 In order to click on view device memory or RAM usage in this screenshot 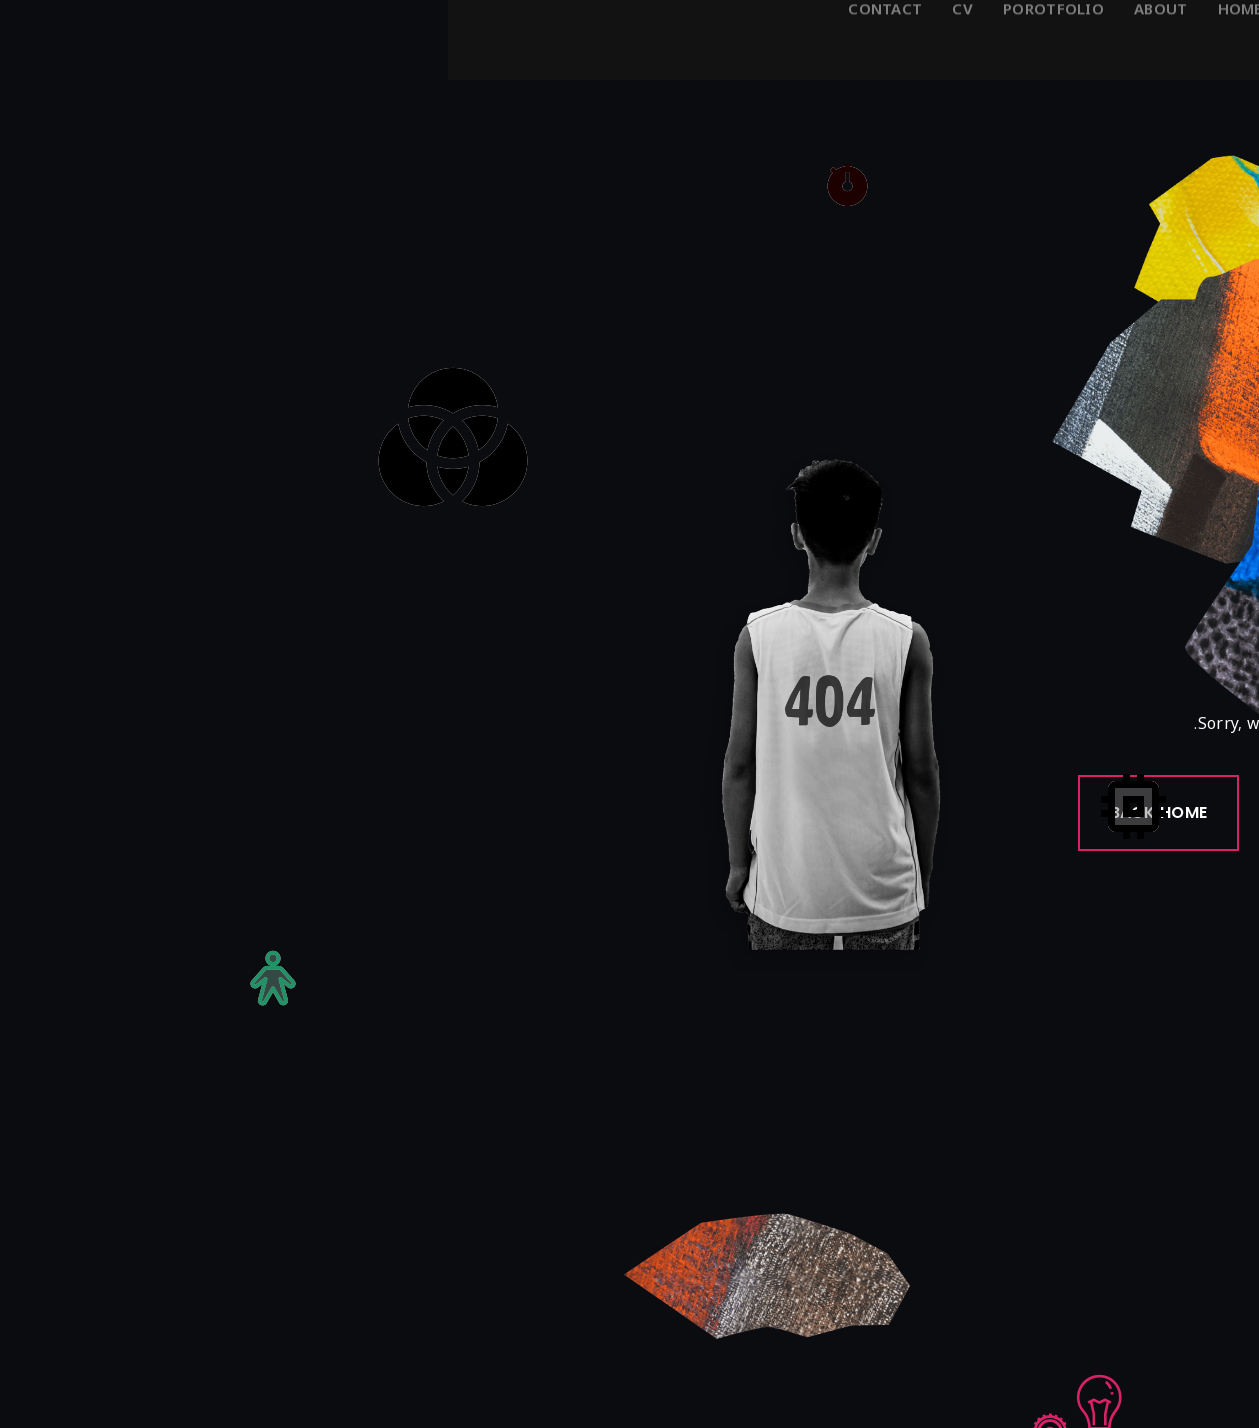, I will do `click(1133, 806)`.